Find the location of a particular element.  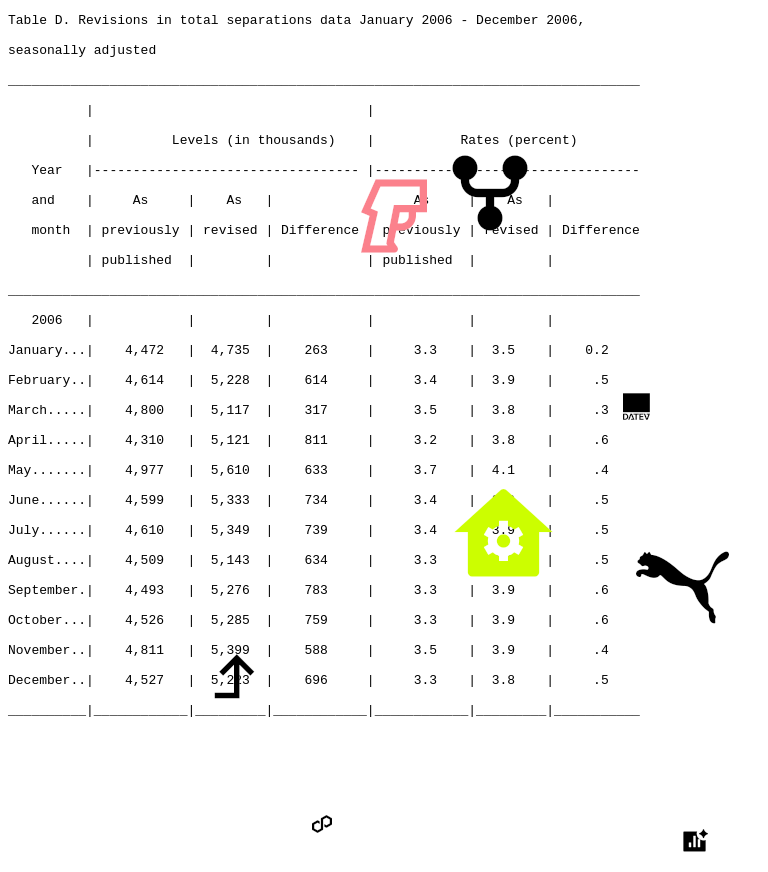

fork a repository is located at coordinates (490, 193).